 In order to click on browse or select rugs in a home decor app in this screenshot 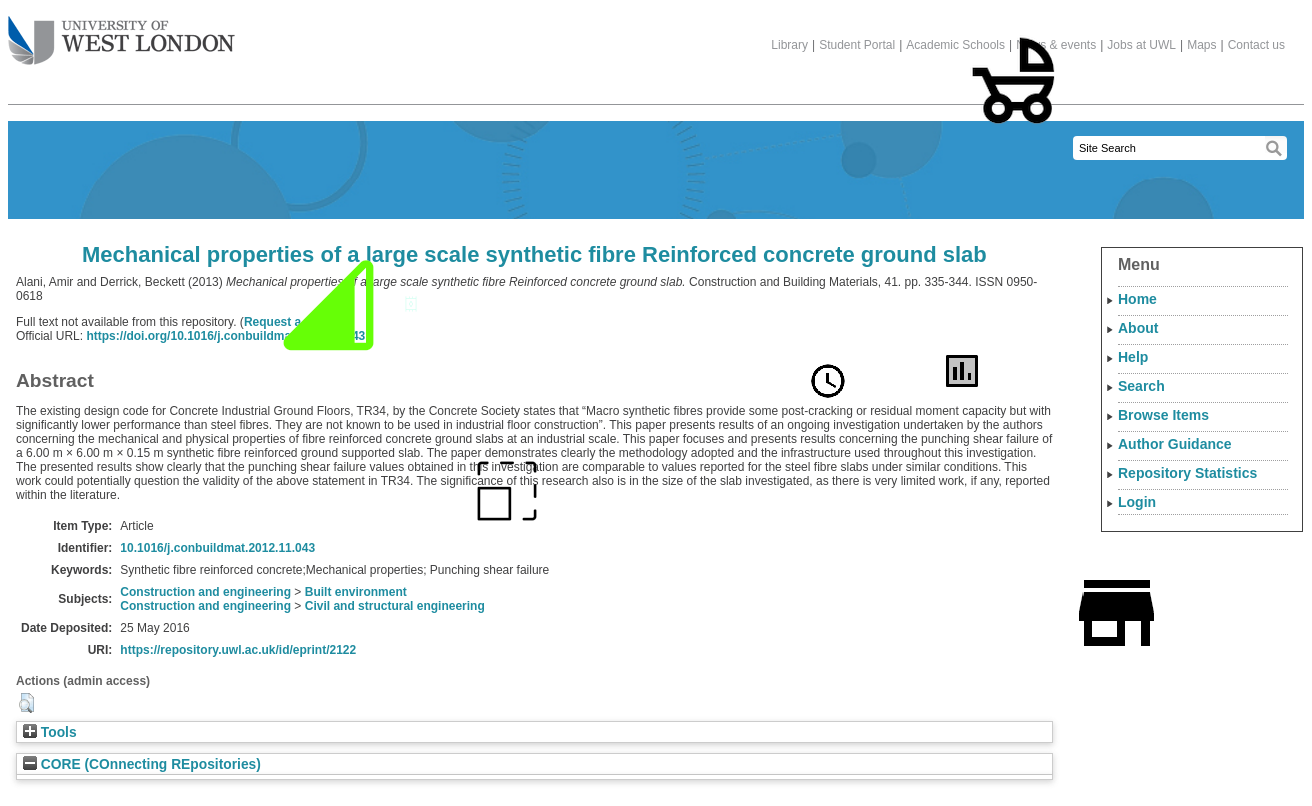, I will do `click(411, 304)`.